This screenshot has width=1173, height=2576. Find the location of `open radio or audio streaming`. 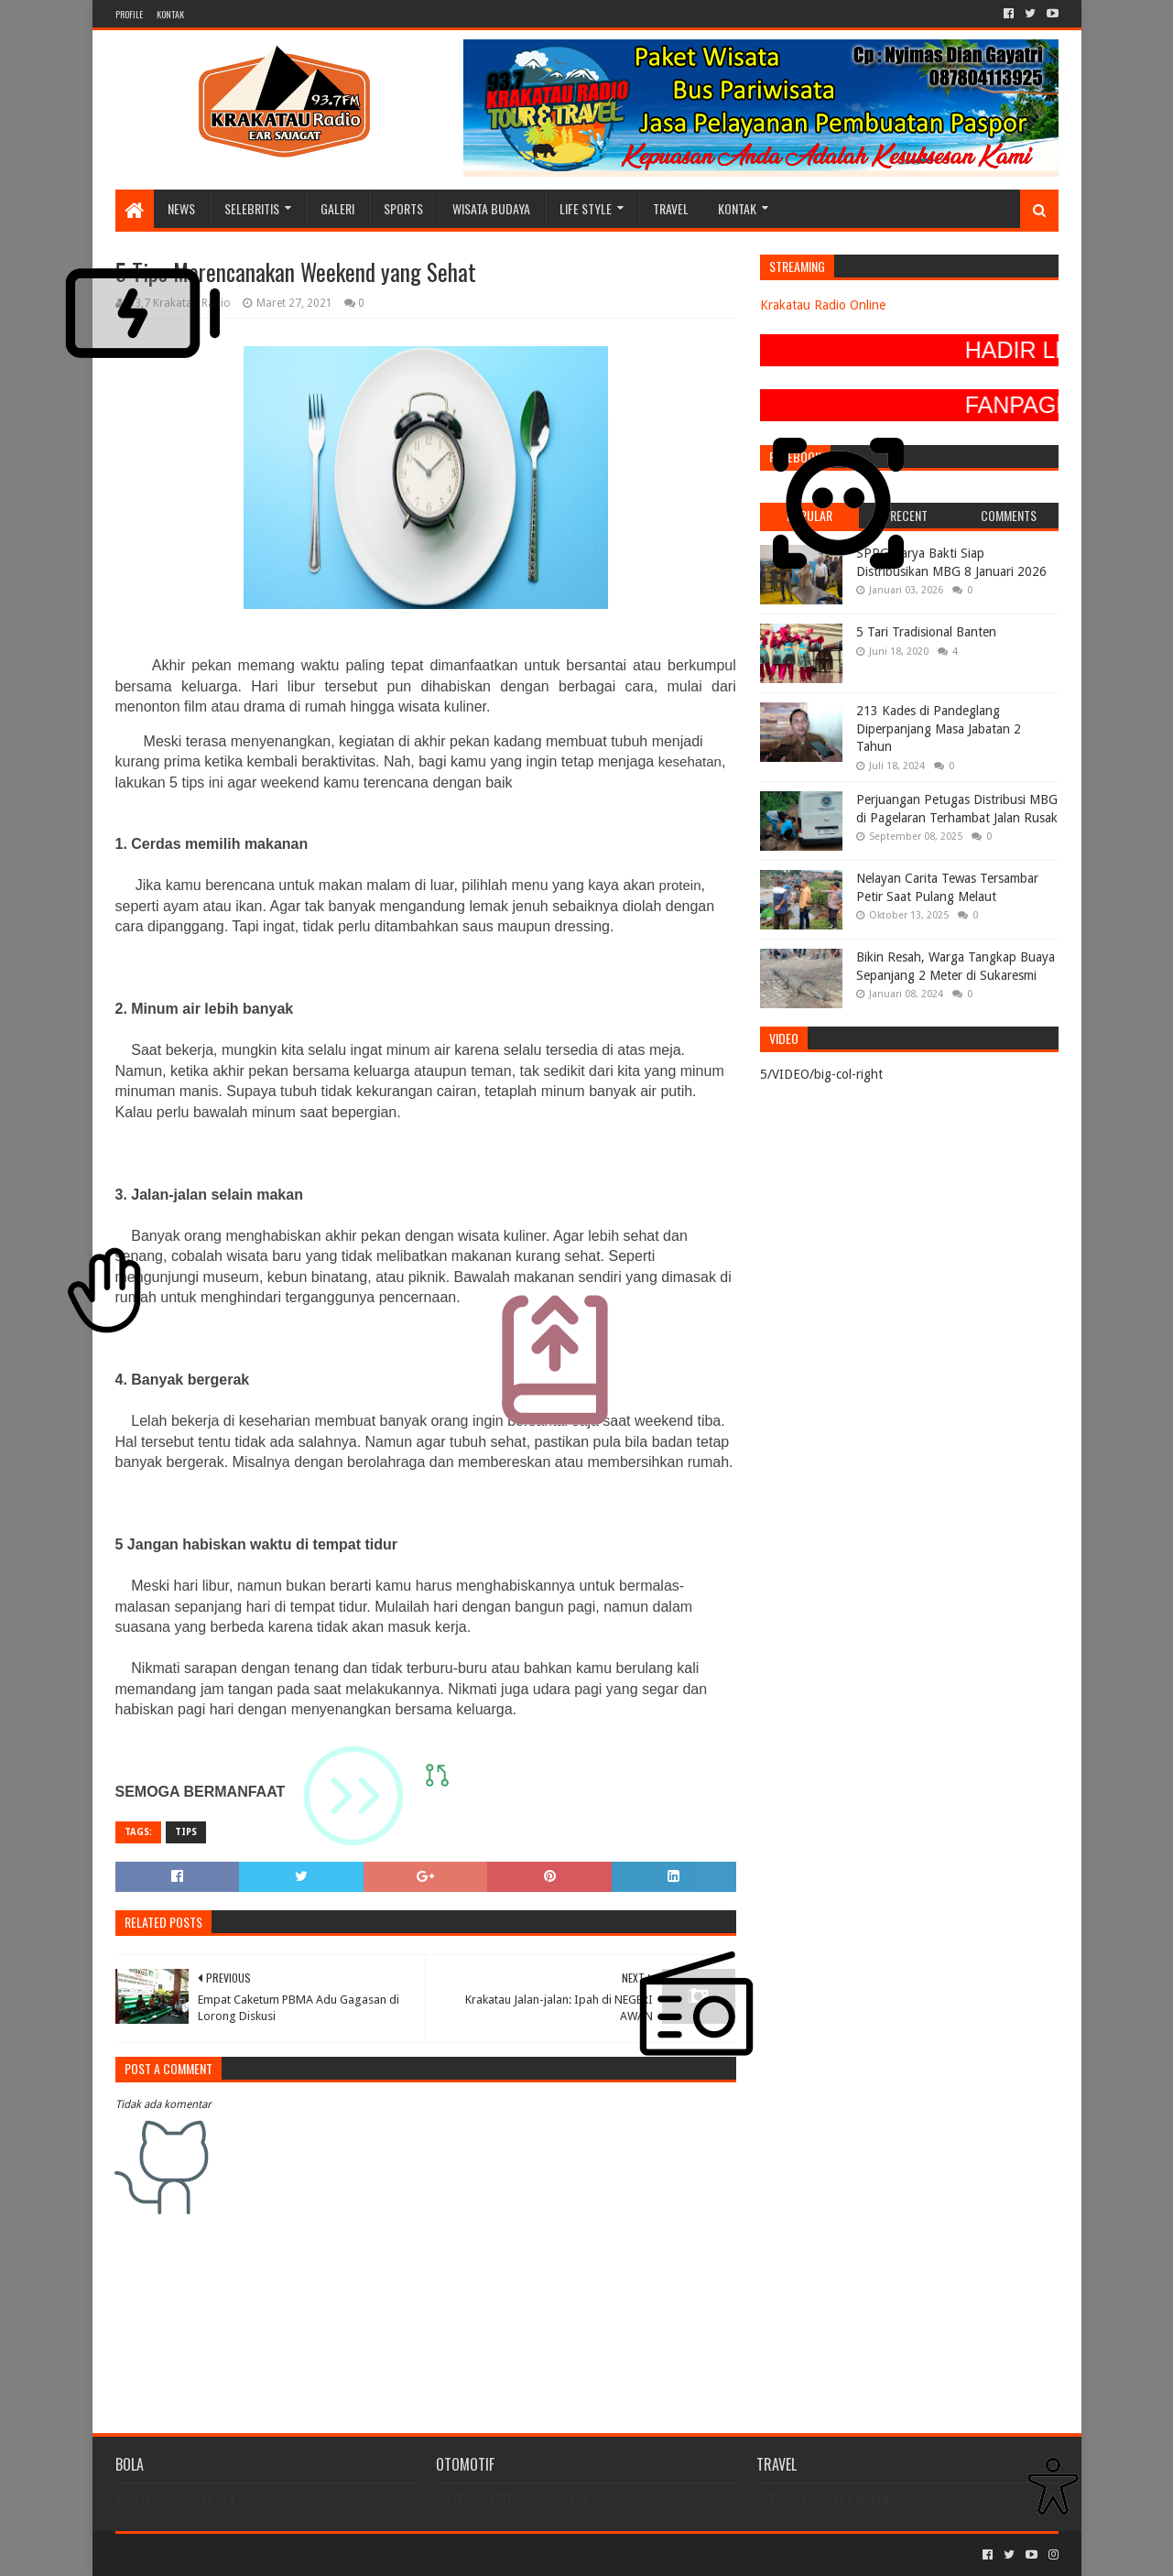

open radio or audio streaming is located at coordinates (696, 2012).